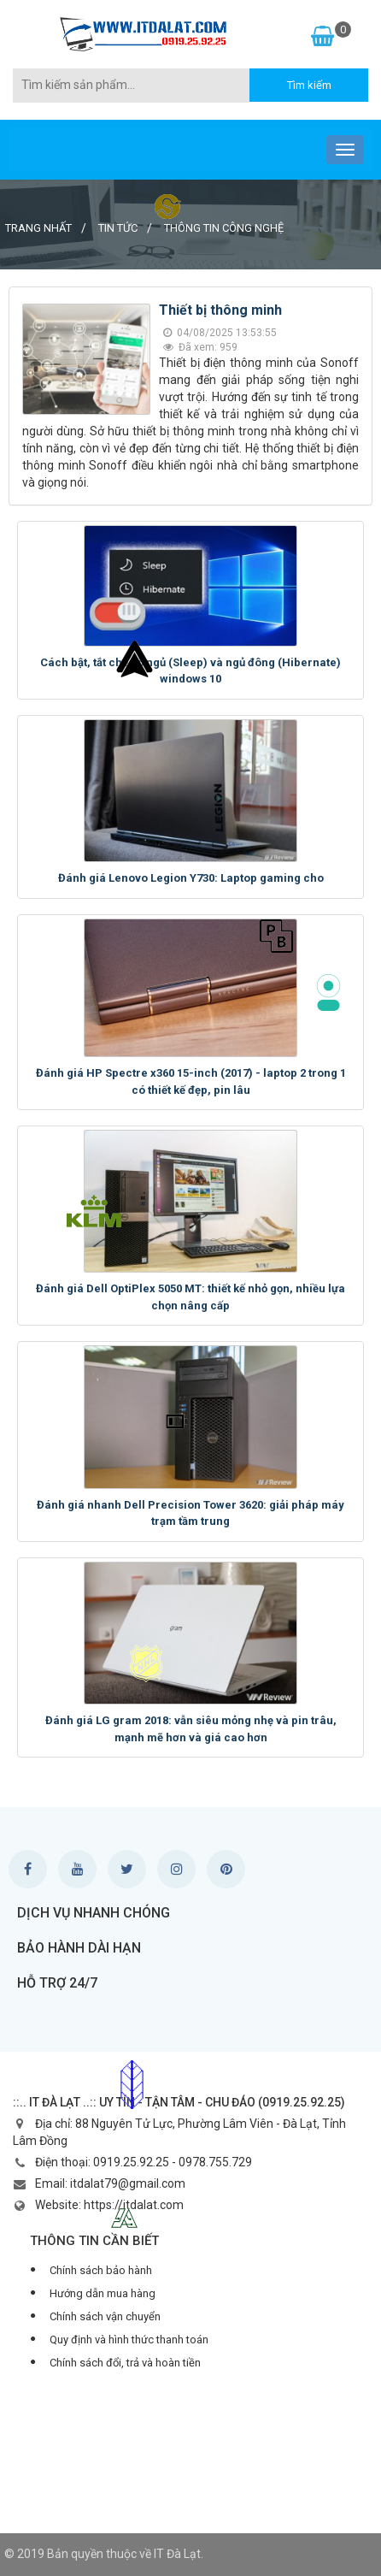 The image size is (381, 2576). I want to click on visit KLM airline website or app, so click(94, 1211).